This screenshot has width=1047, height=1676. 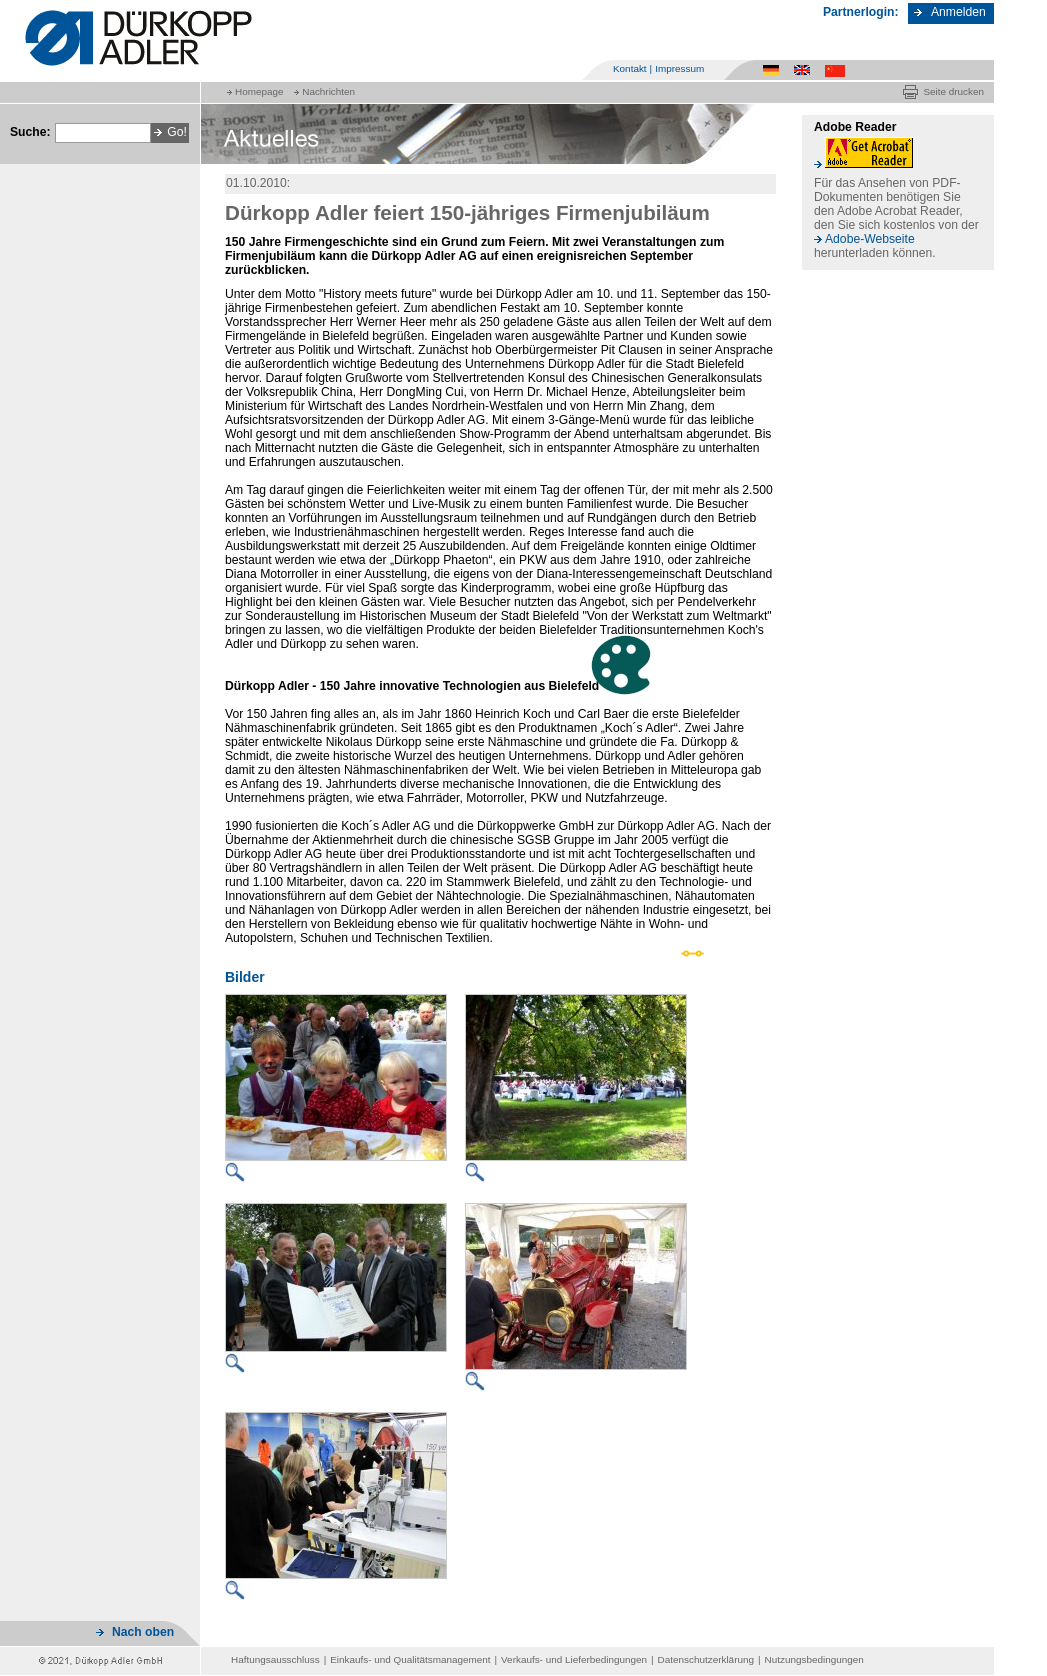 What do you see at coordinates (692, 953) in the screenshot?
I see `indicates a closed circuit or active connection` at bounding box center [692, 953].